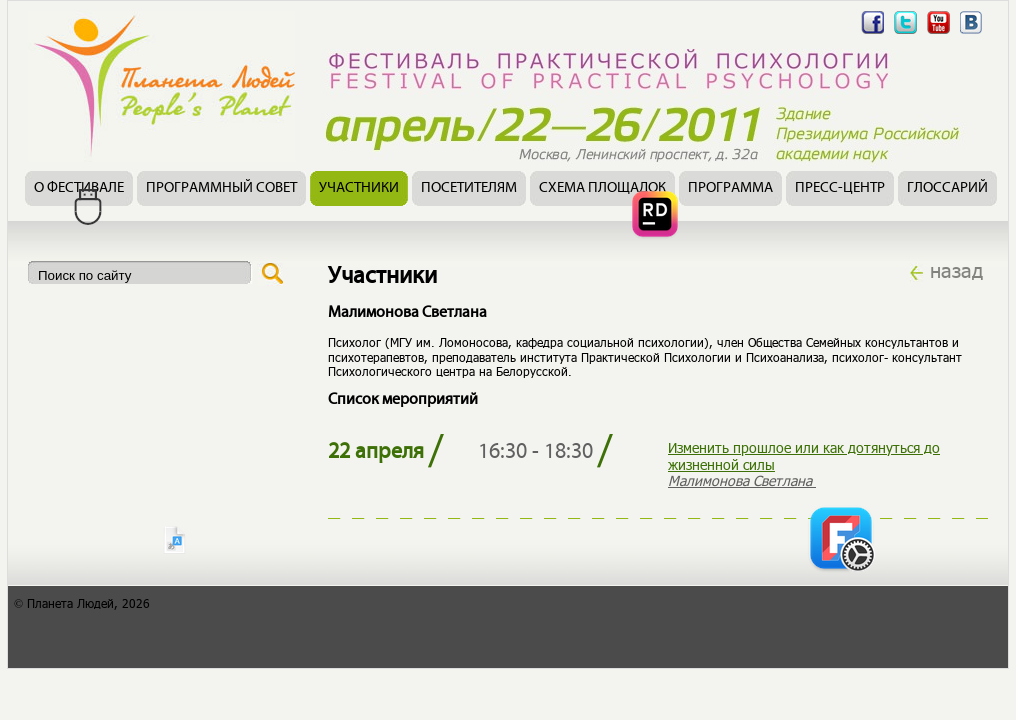  I want to click on access removable media settings, so click(88, 207).